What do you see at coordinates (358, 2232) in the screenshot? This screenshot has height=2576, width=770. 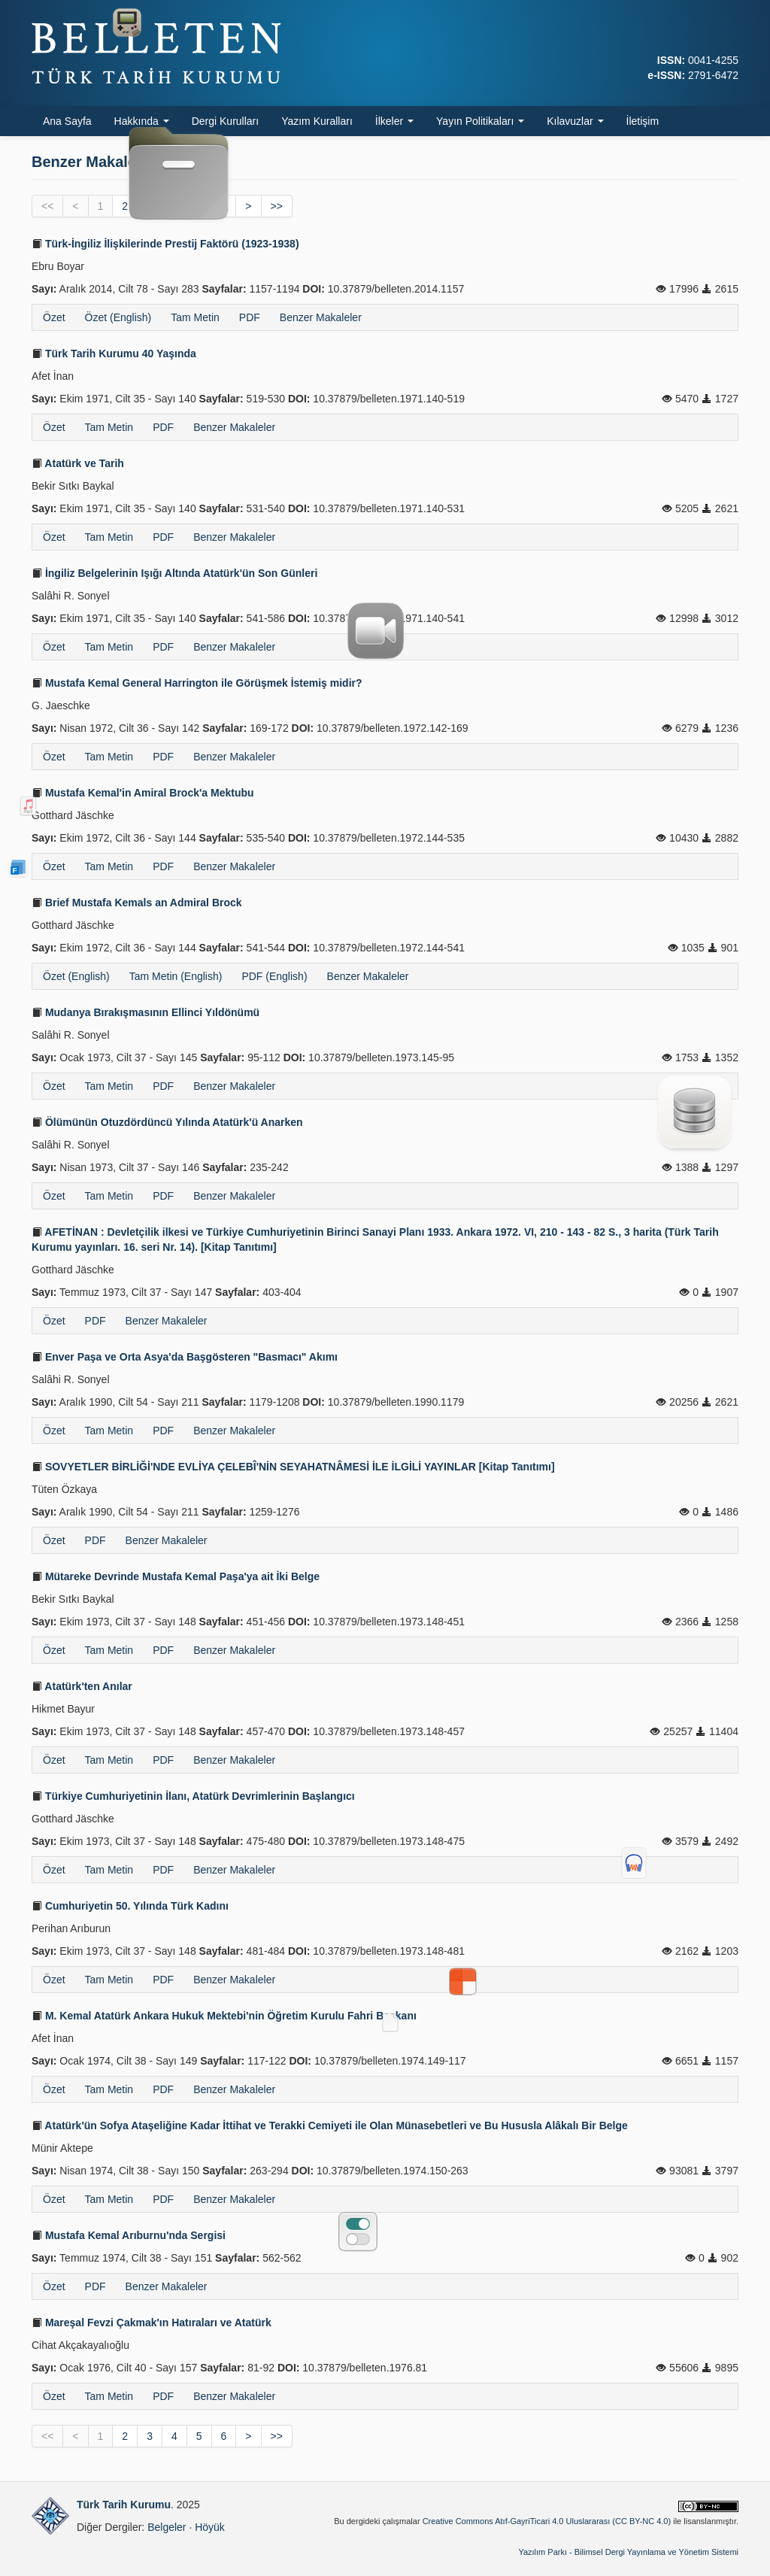 I see `open gnome tweaks to customize system settings` at bounding box center [358, 2232].